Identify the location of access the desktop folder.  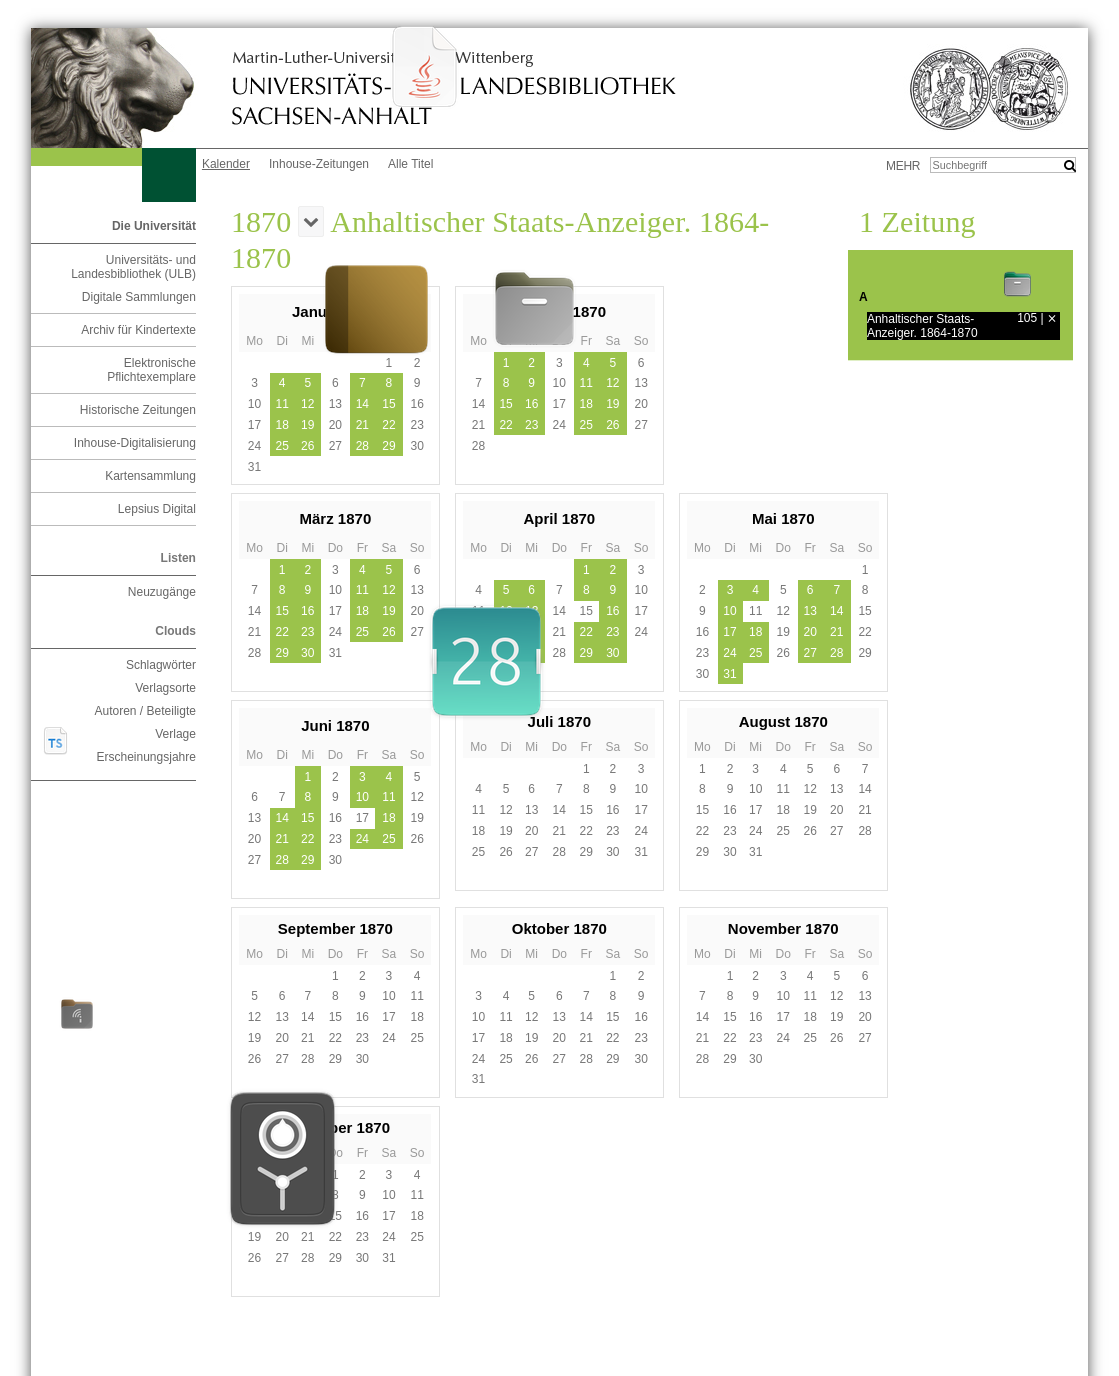
(376, 305).